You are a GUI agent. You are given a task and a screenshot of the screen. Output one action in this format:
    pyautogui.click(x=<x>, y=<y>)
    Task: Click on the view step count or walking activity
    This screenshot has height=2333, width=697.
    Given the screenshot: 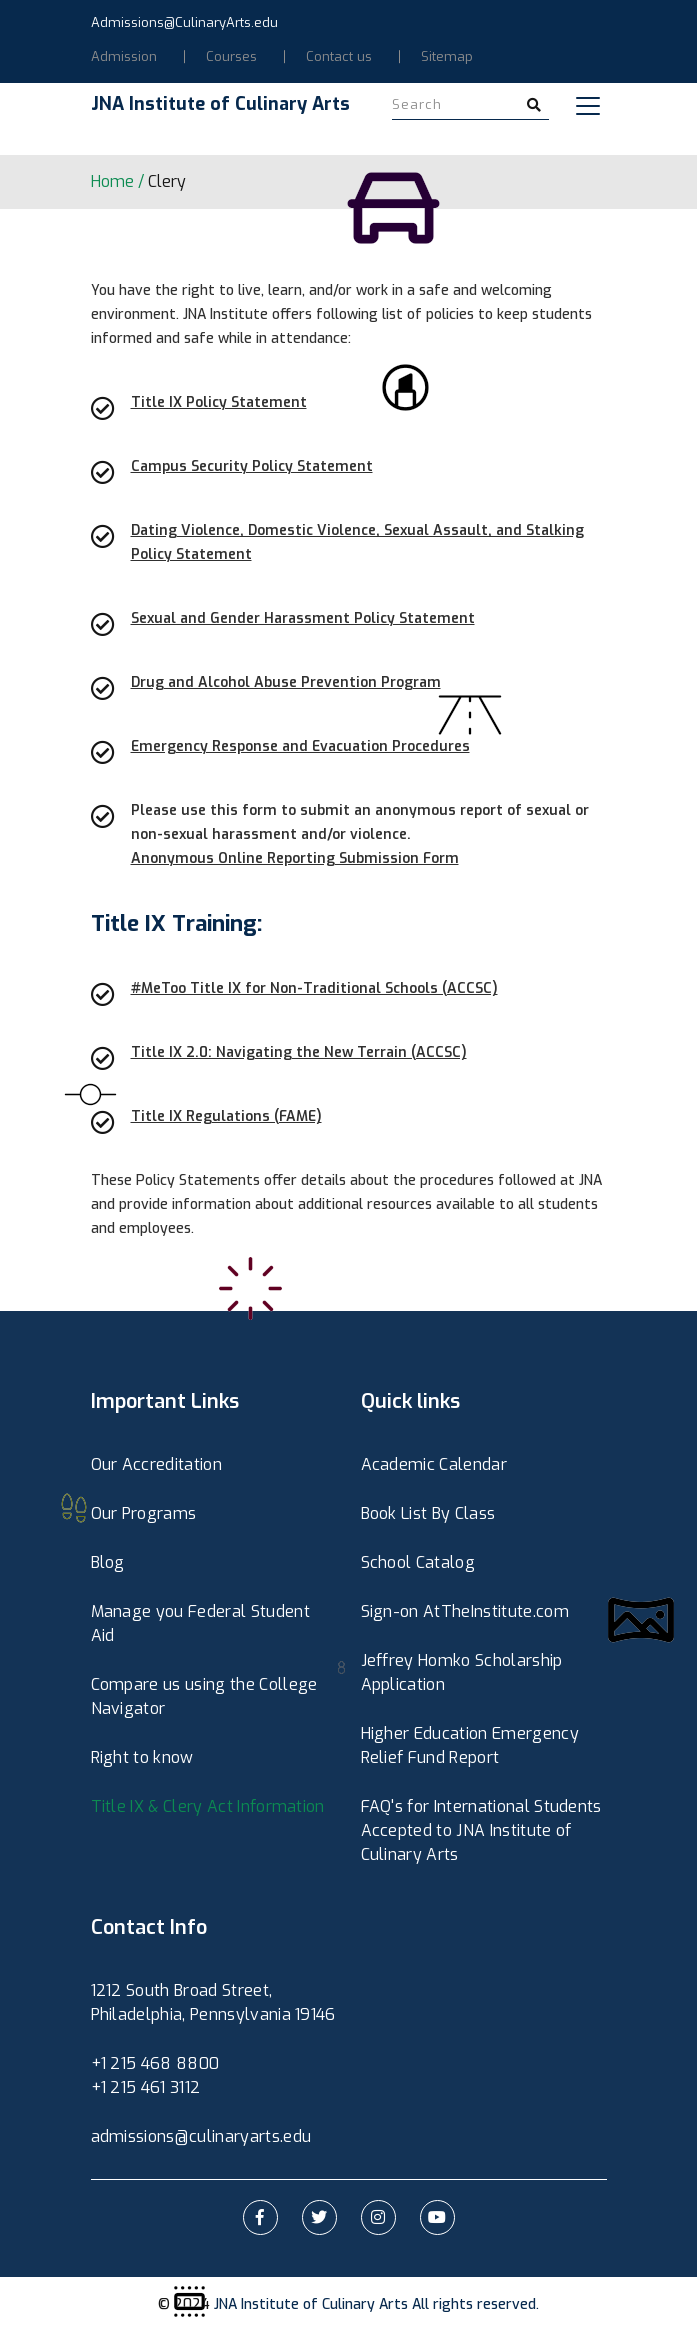 What is the action you would take?
    pyautogui.click(x=74, y=1508)
    